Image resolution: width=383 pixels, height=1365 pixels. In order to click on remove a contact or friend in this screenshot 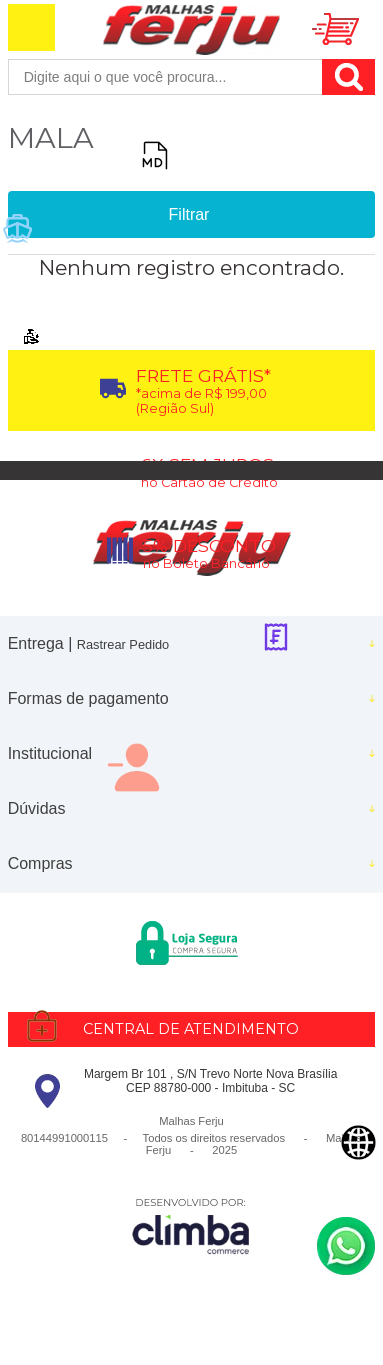, I will do `click(133, 767)`.